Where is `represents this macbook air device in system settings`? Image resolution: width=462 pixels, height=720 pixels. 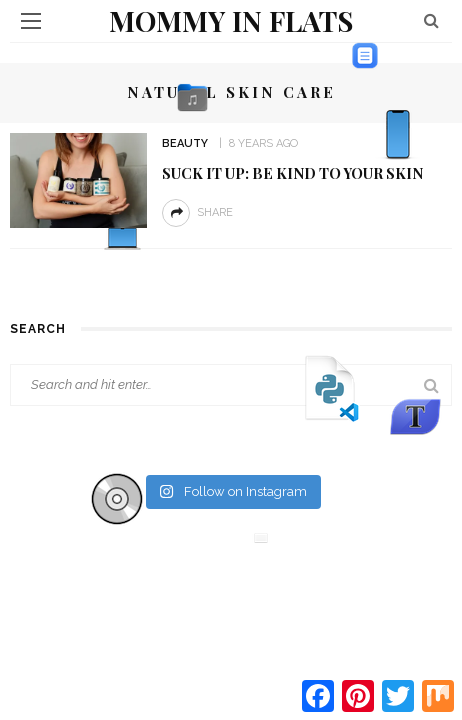
represents this macbook air device in system settings is located at coordinates (122, 235).